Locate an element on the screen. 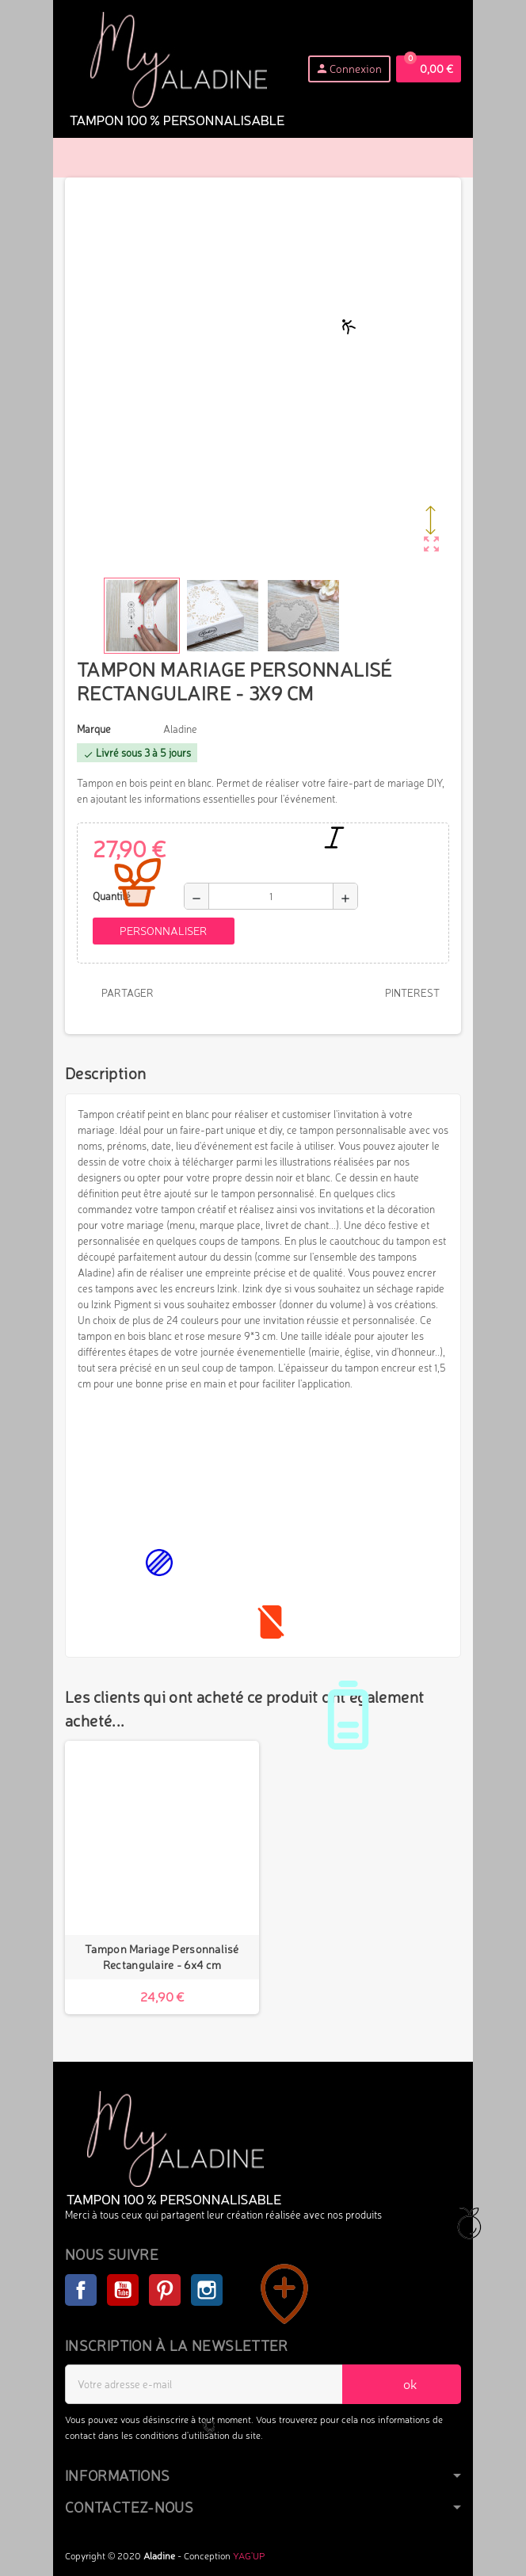  add a new location pin is located at coordinates (284, 2294).